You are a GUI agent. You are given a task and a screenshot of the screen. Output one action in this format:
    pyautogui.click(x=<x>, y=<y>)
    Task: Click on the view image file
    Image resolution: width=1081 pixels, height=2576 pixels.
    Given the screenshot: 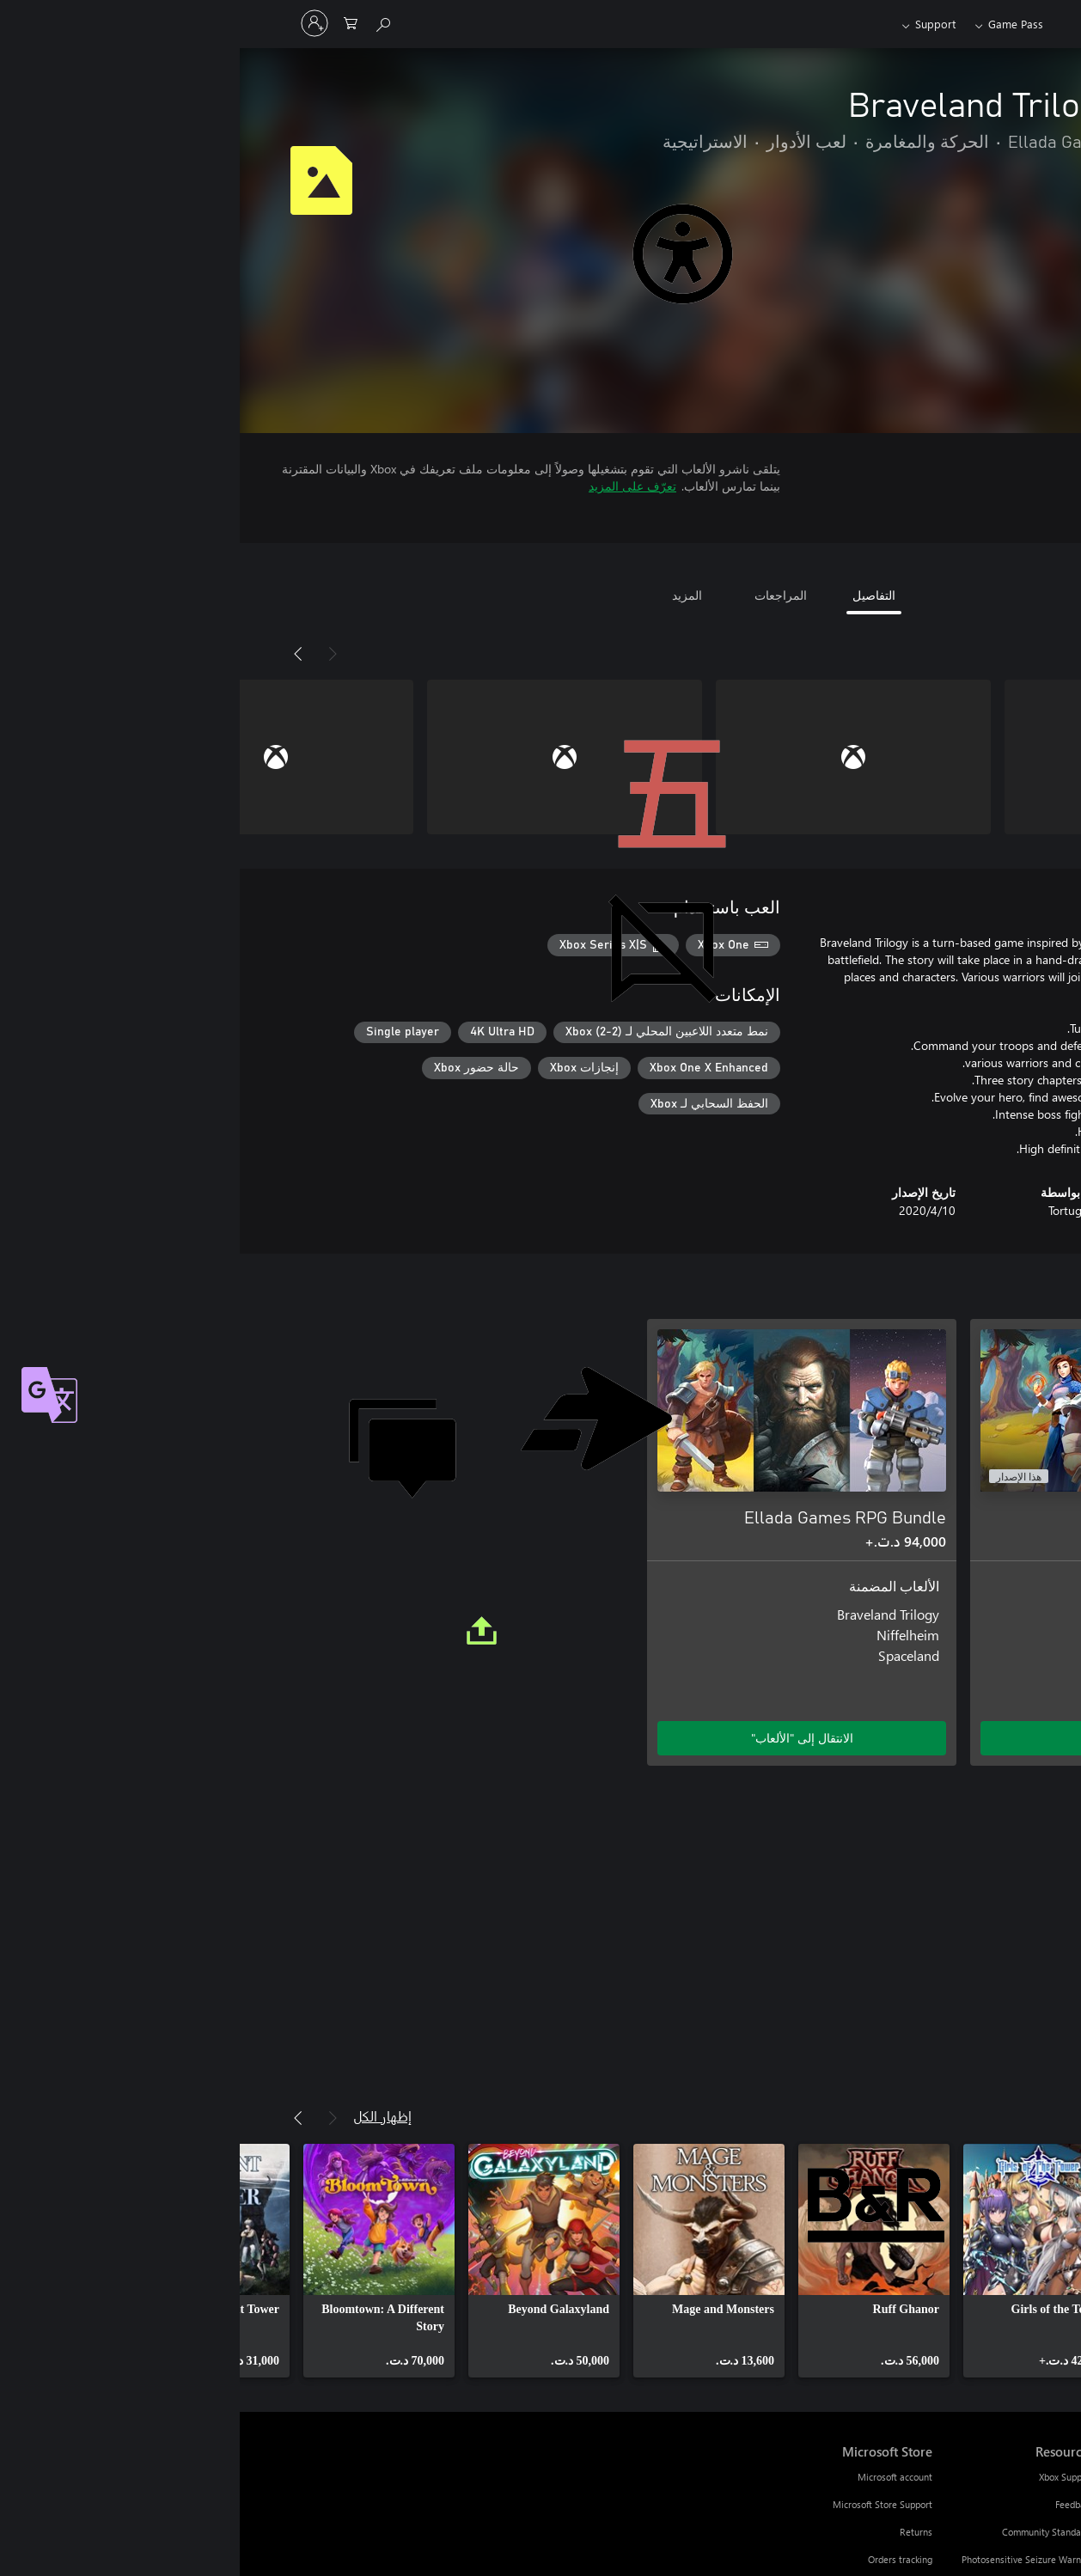 What is the action you would take?
    pyautogui.click(x=321, y=180)
    